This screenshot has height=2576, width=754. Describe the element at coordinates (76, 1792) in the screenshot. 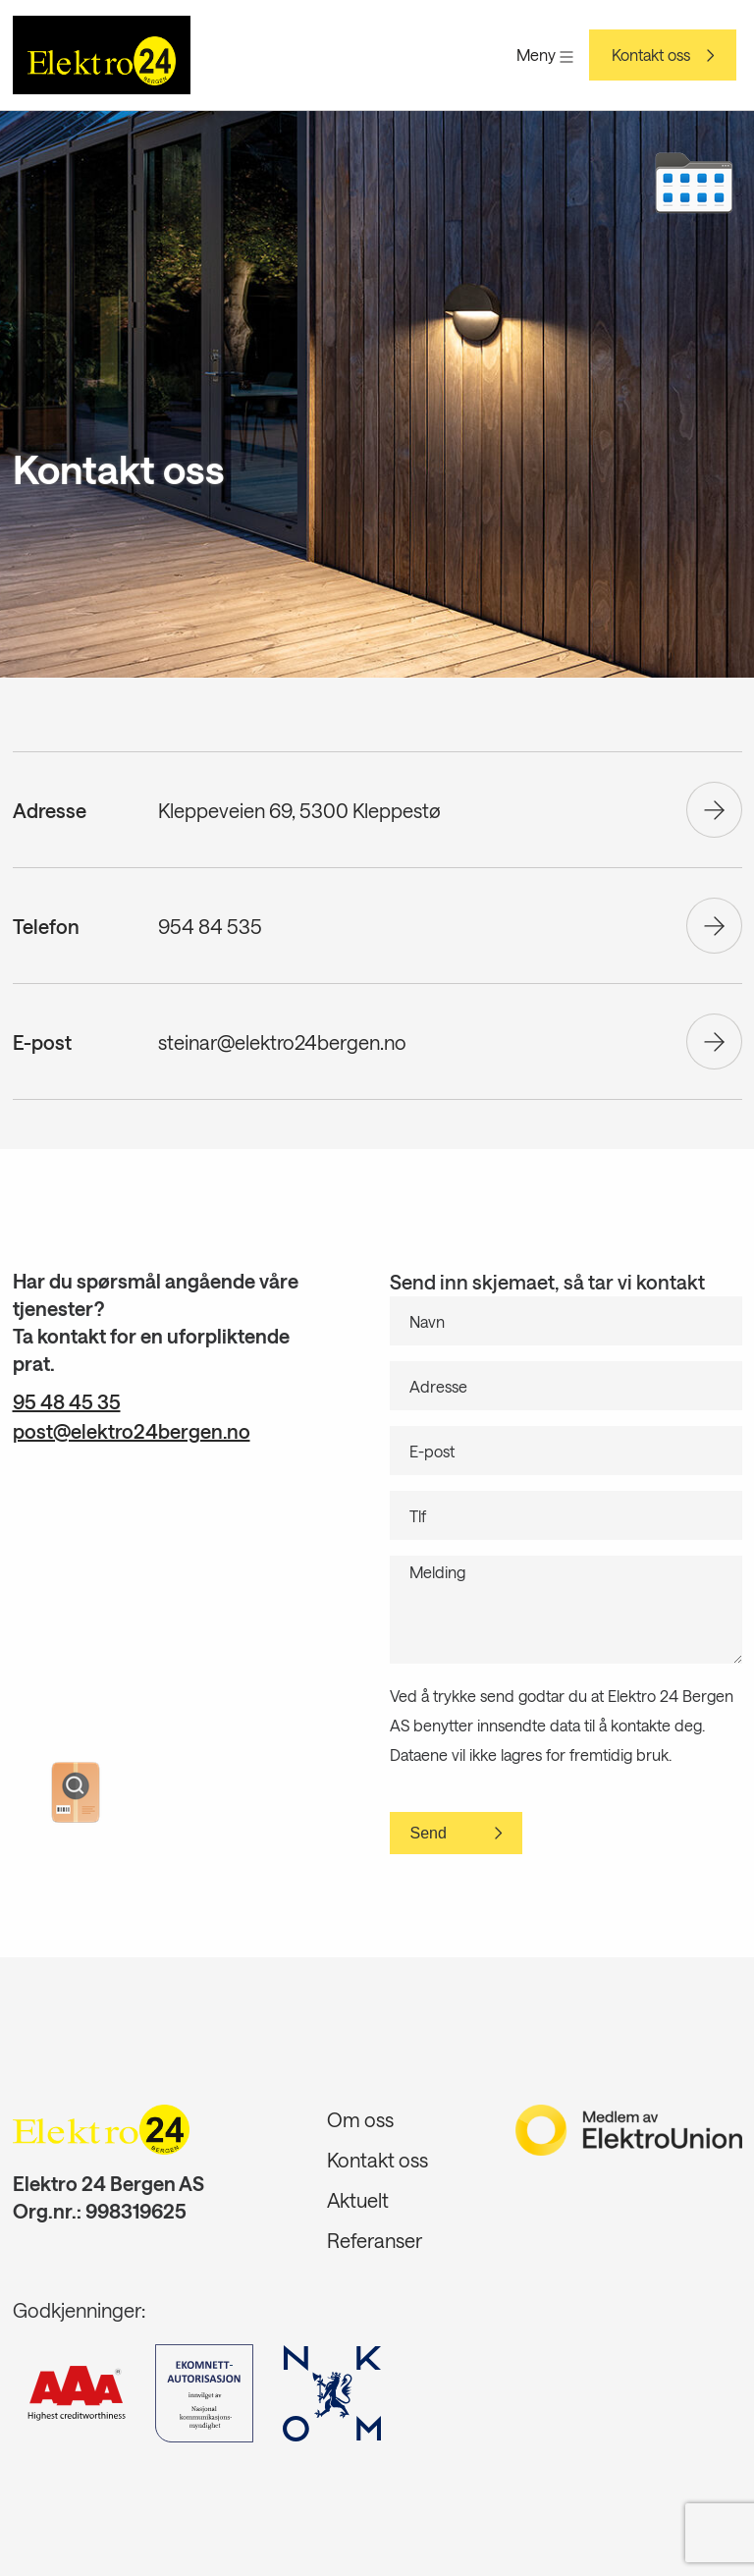

I see `resolving package dependencies` at that location.